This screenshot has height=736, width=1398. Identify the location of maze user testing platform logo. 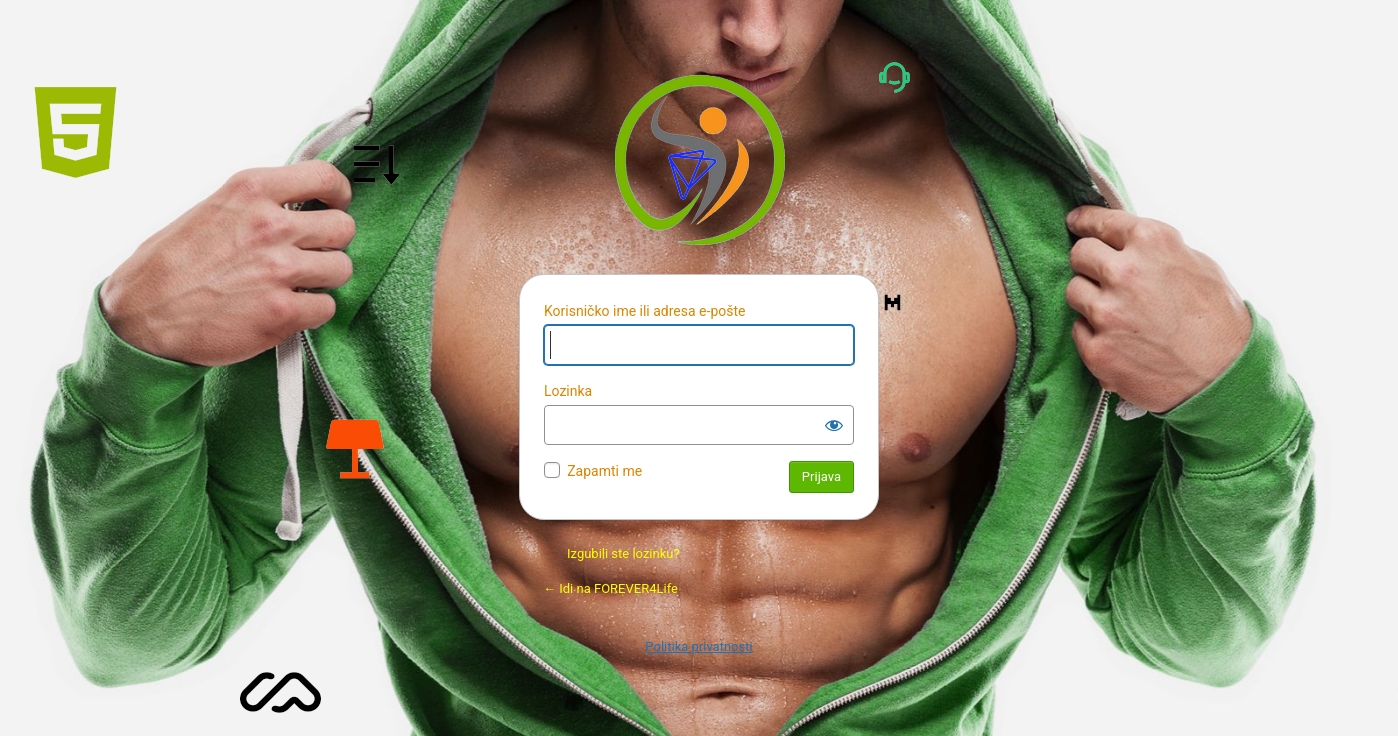
(280, 692).